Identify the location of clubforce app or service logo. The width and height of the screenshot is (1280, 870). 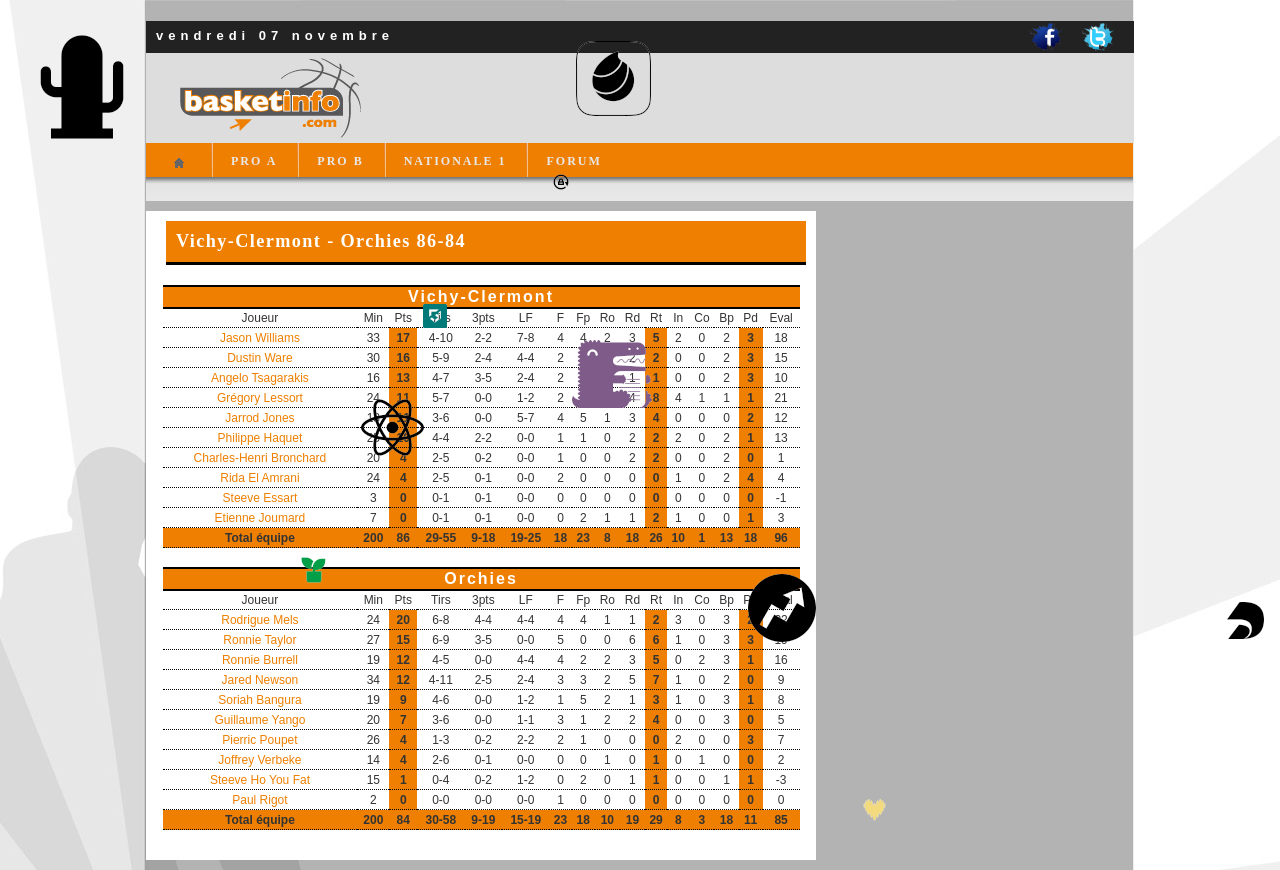
(435, 316).